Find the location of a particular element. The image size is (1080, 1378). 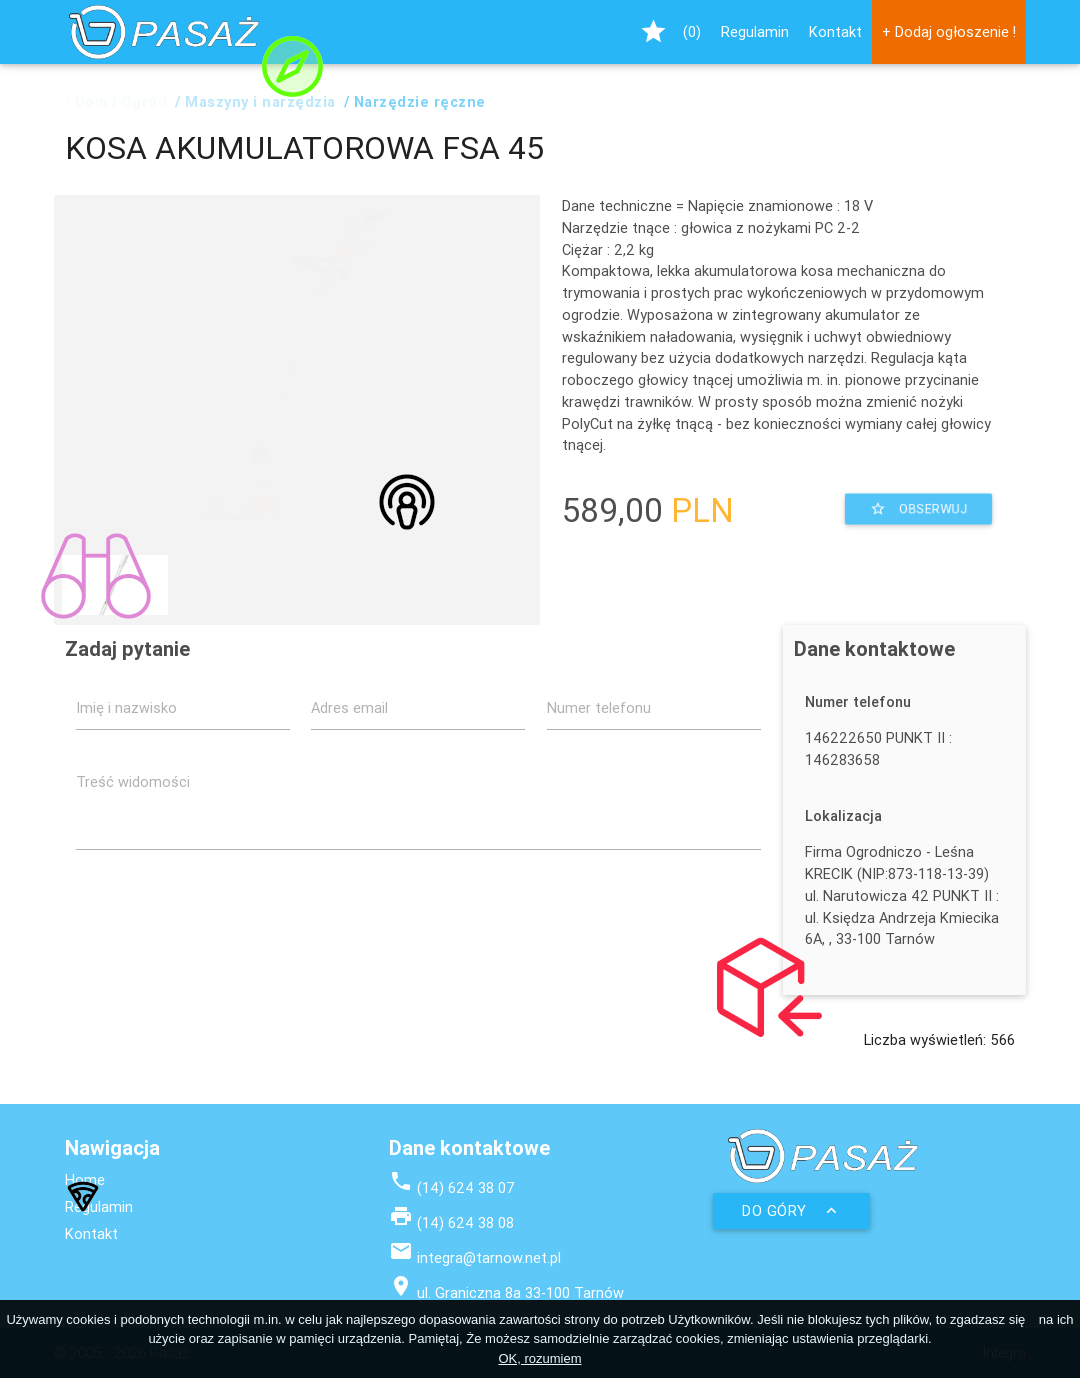

browse food or pizza delivery options is located at coordinates (83, 1196).